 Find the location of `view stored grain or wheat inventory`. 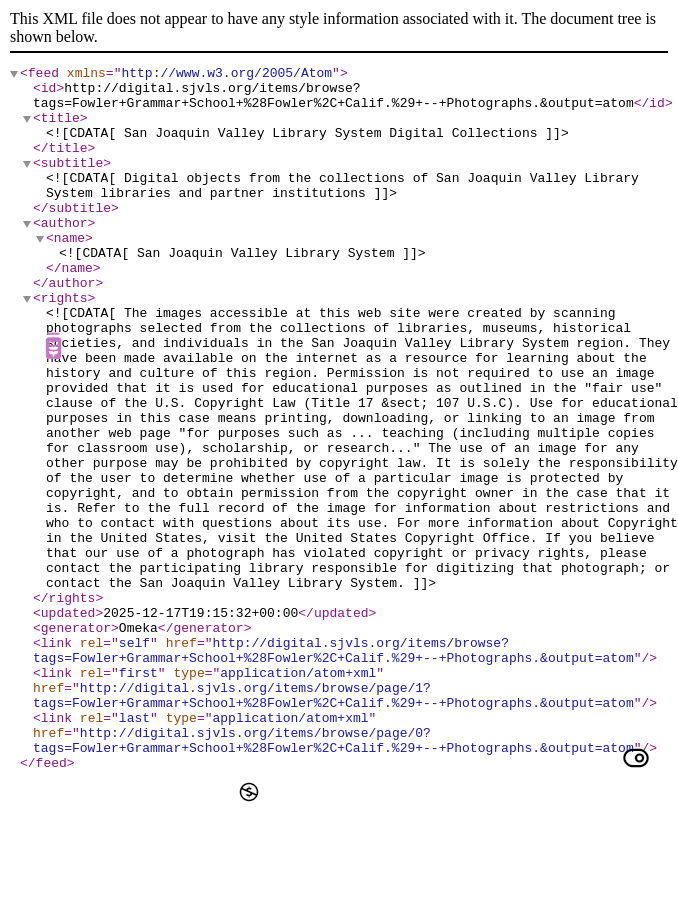

view stored grain or wheat inventory is located at coordinates (53, 346).